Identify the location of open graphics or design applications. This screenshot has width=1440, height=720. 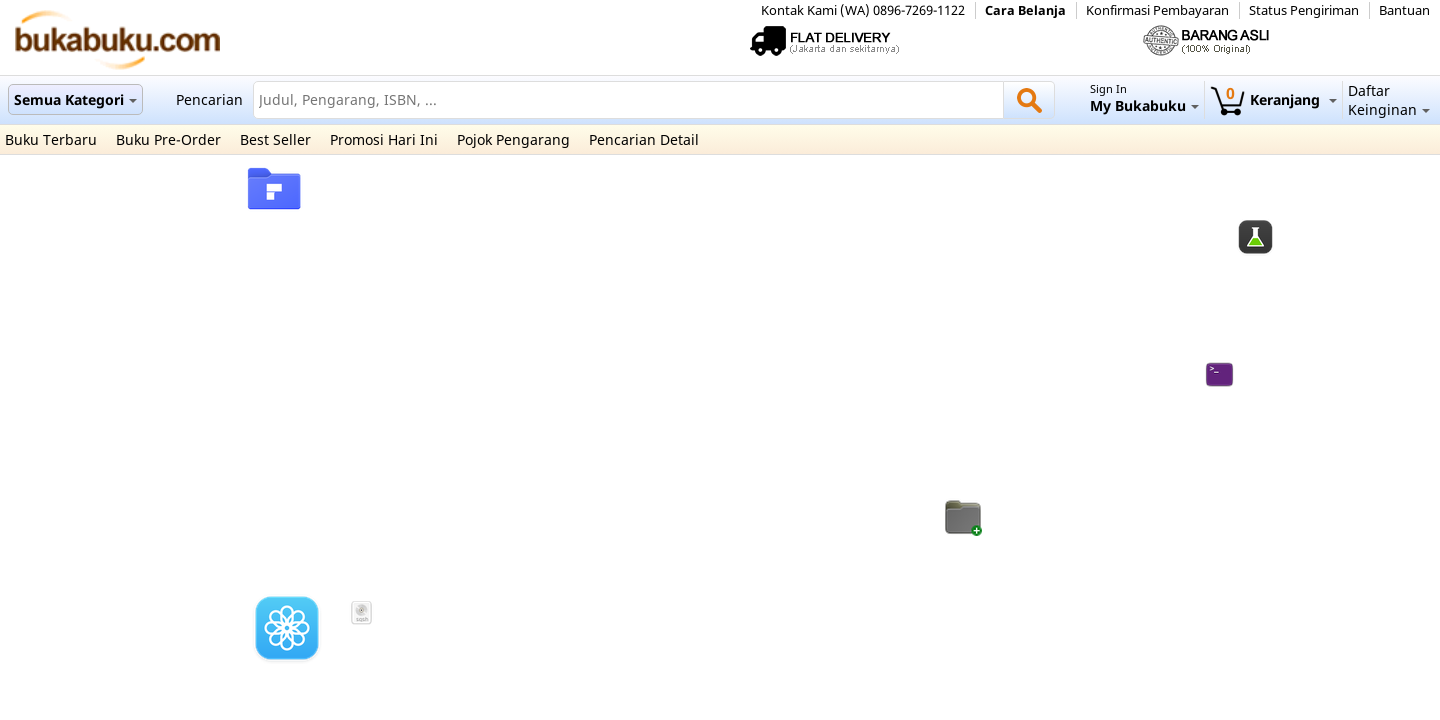
(287, 628).